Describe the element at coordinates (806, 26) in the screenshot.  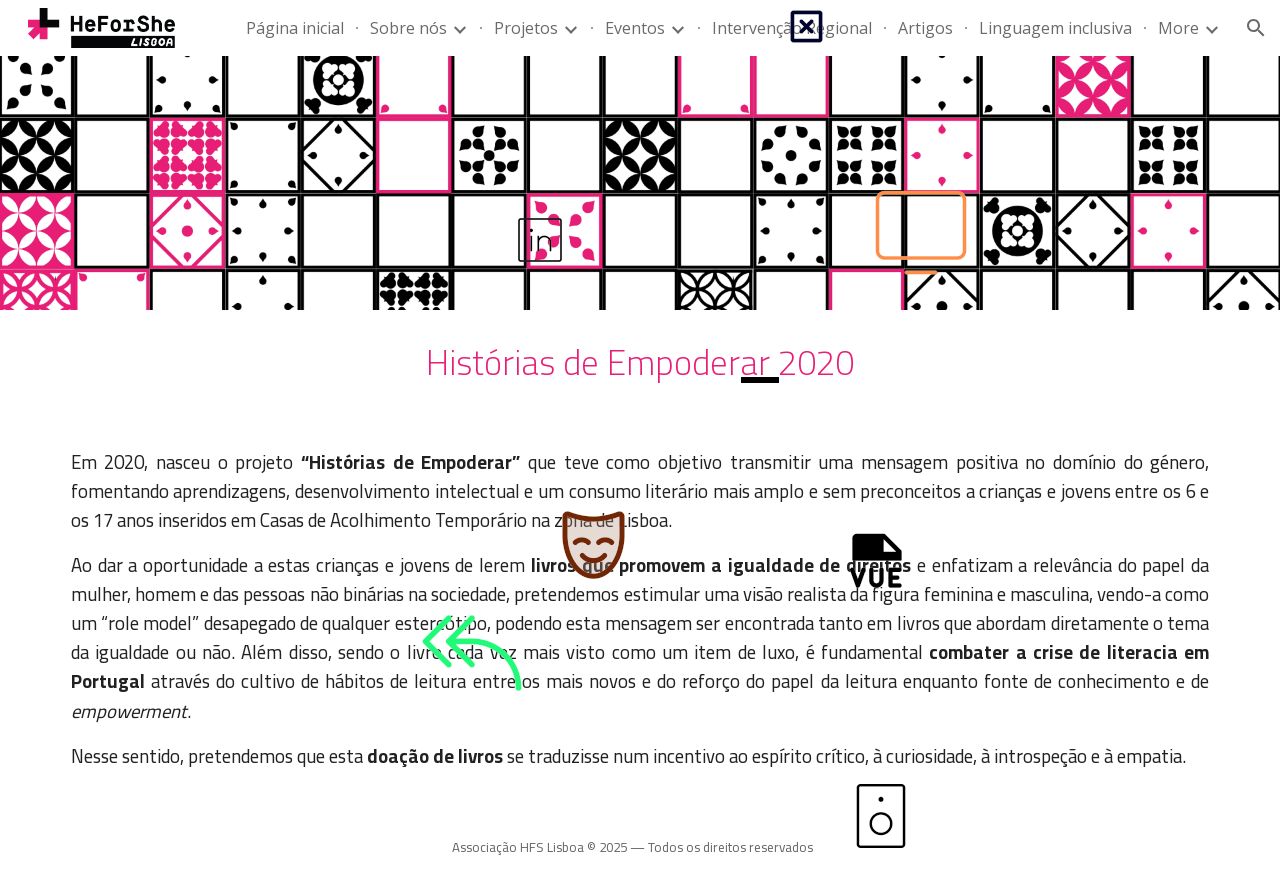
I see `close or dismiss a modal window` at that location.